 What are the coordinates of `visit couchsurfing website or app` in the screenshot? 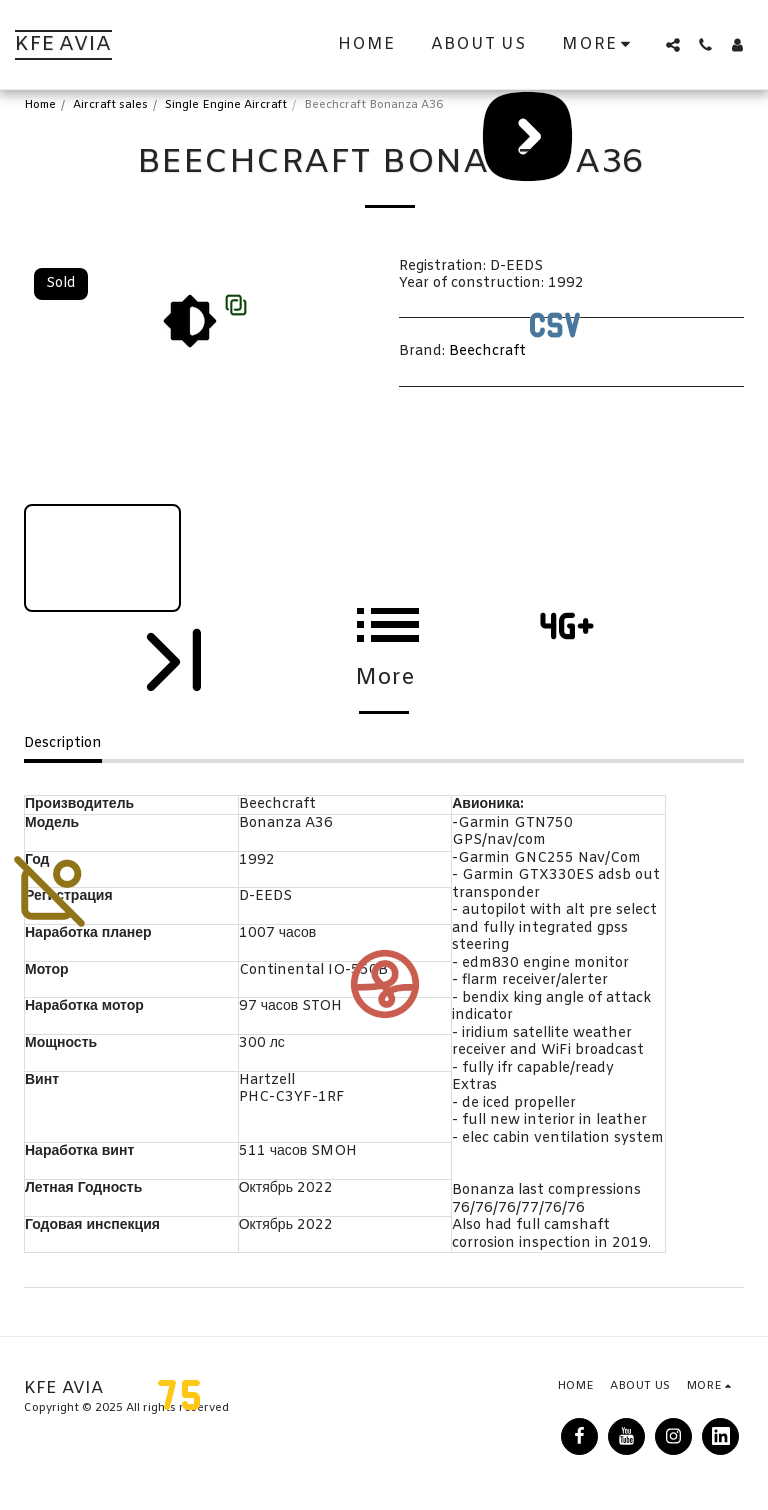 It's located at (385, 984).